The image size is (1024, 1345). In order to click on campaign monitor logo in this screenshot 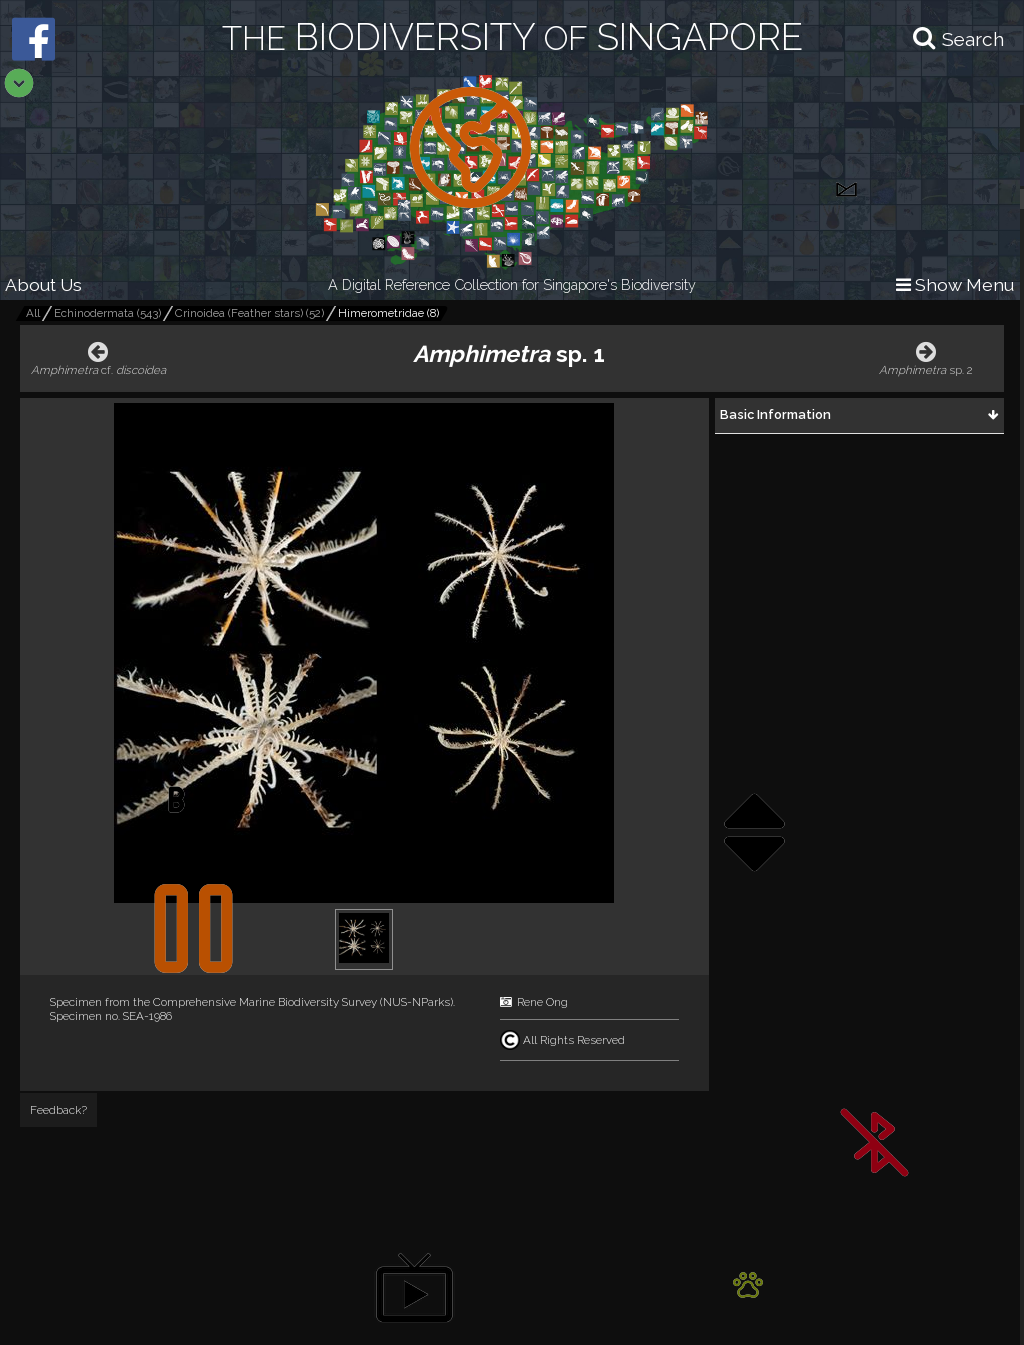, I will do `click(846, 189)`.